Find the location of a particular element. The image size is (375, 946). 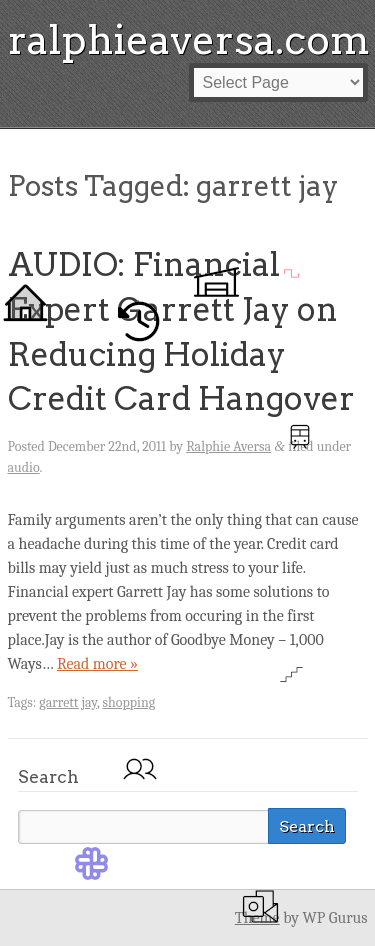

open microsoft outlook email is located at coordinates (260, 906).